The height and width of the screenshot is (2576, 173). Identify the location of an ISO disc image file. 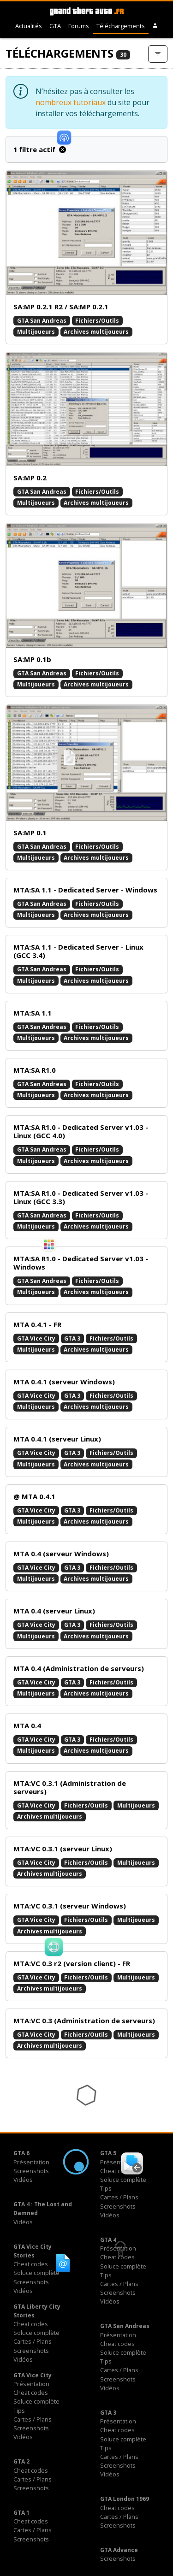
(69, 758).